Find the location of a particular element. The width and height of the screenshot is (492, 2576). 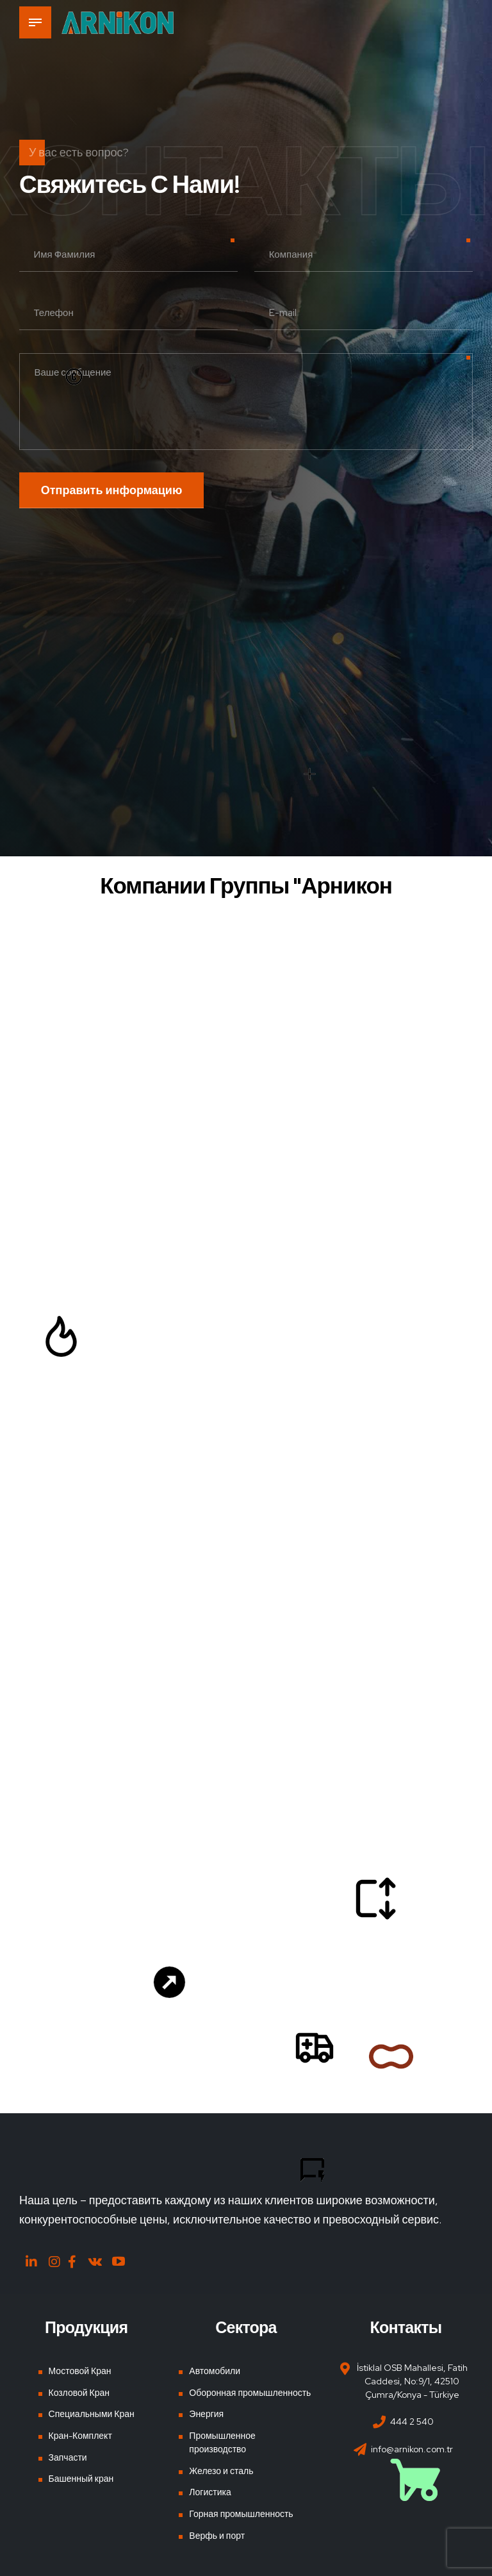

send a quick reply to a message is located at coordinates (312, 2170).